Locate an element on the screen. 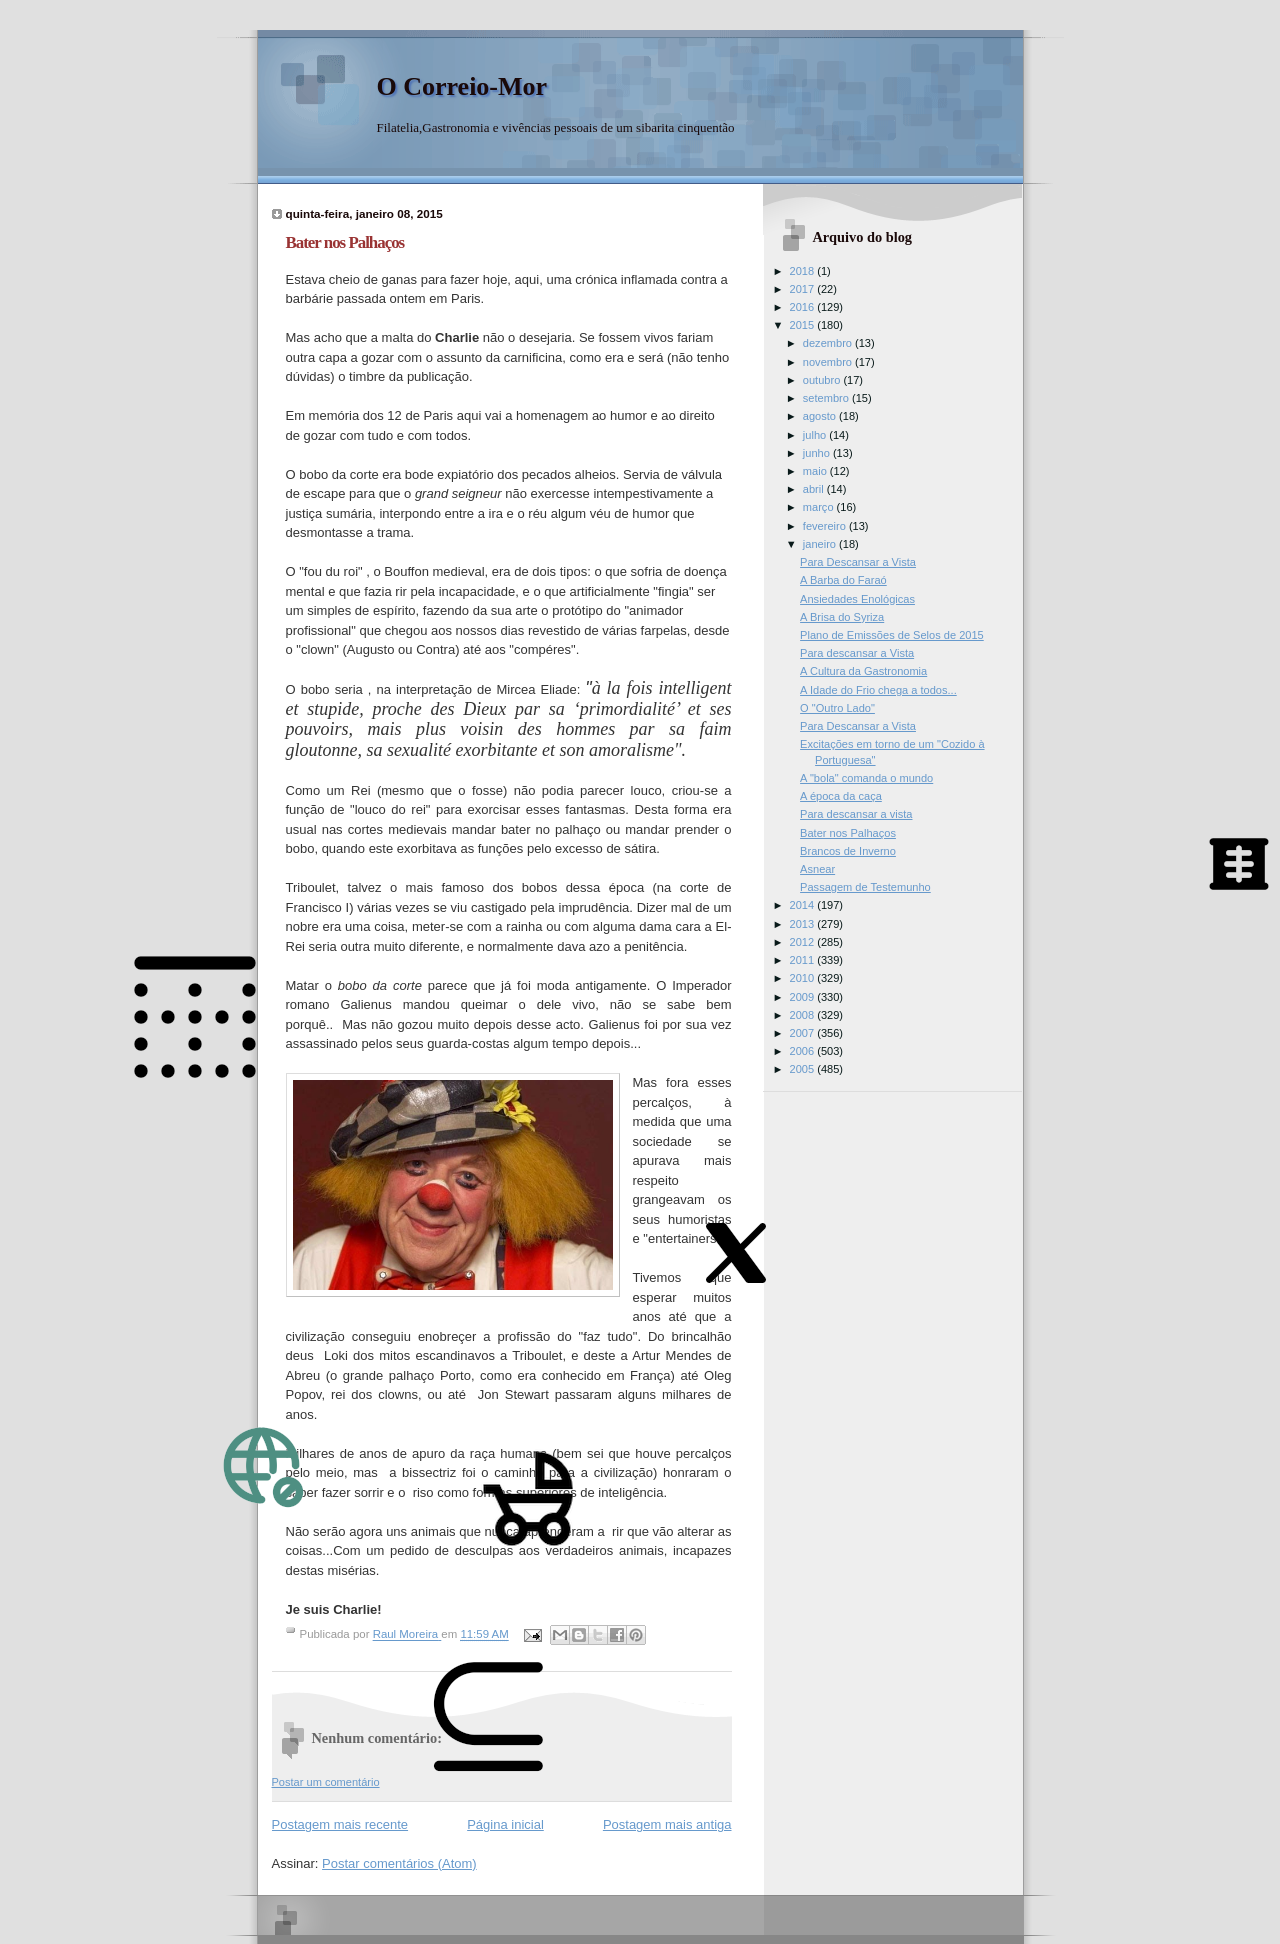 Image resolution: width=1280 pixels, height=1944 pixels. indicates child-friendly or family-friendly location is located at coordinates (530, 1498).